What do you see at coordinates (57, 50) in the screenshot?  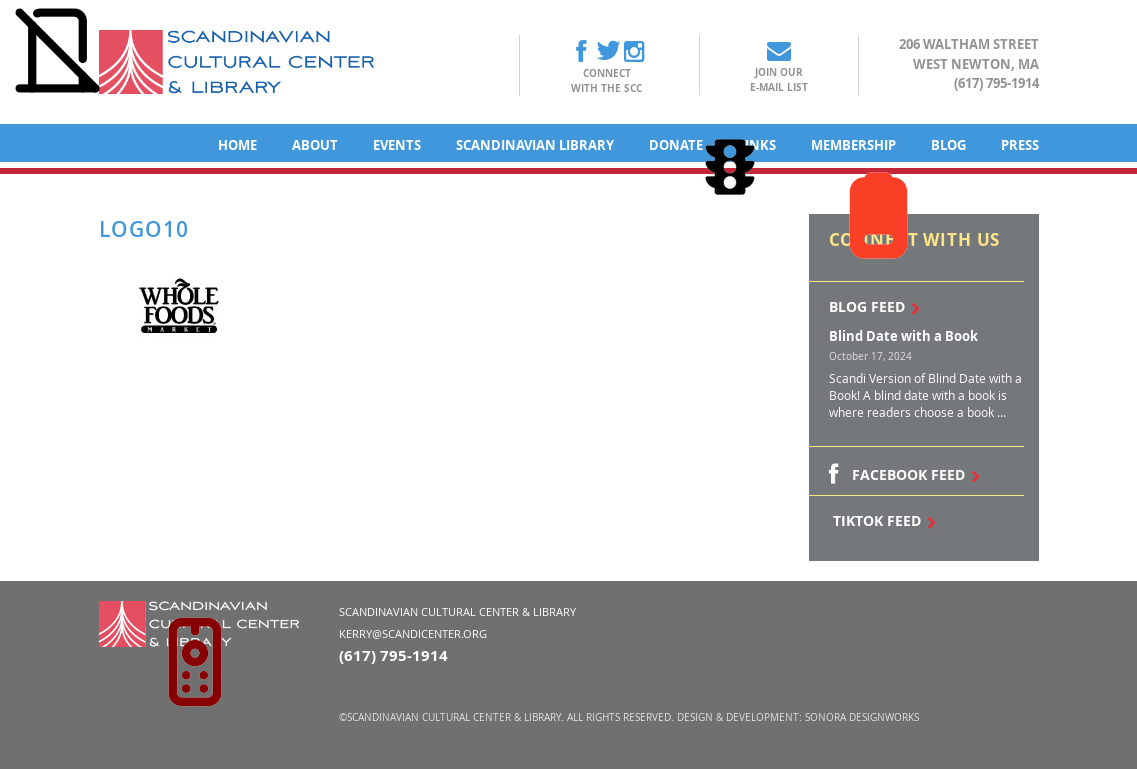 I see `door access disabled or unavailable` at bounding box center [57, 50].